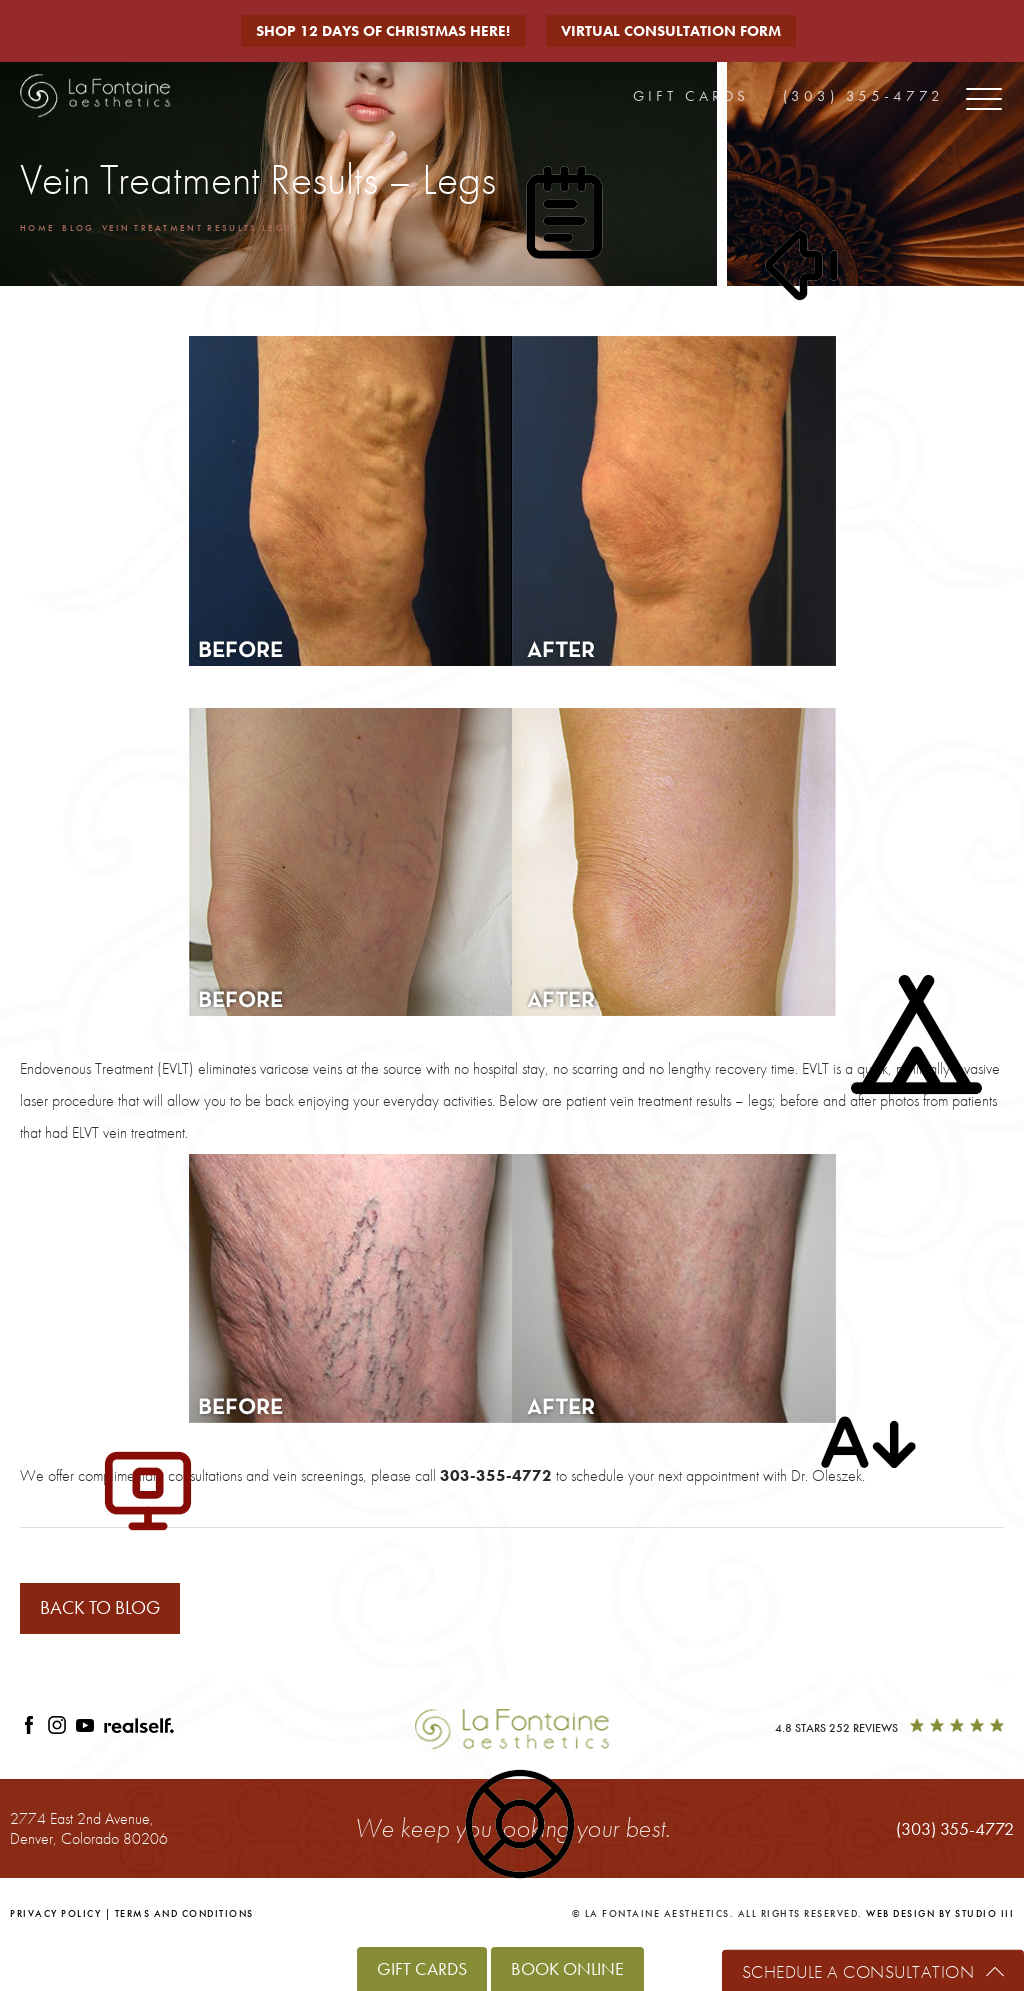 The image size is (1024, 1991). What do you see at coordinates (564, 212) in the screenshot?
I see `view or edit notes` at bounding box center [564, 212].